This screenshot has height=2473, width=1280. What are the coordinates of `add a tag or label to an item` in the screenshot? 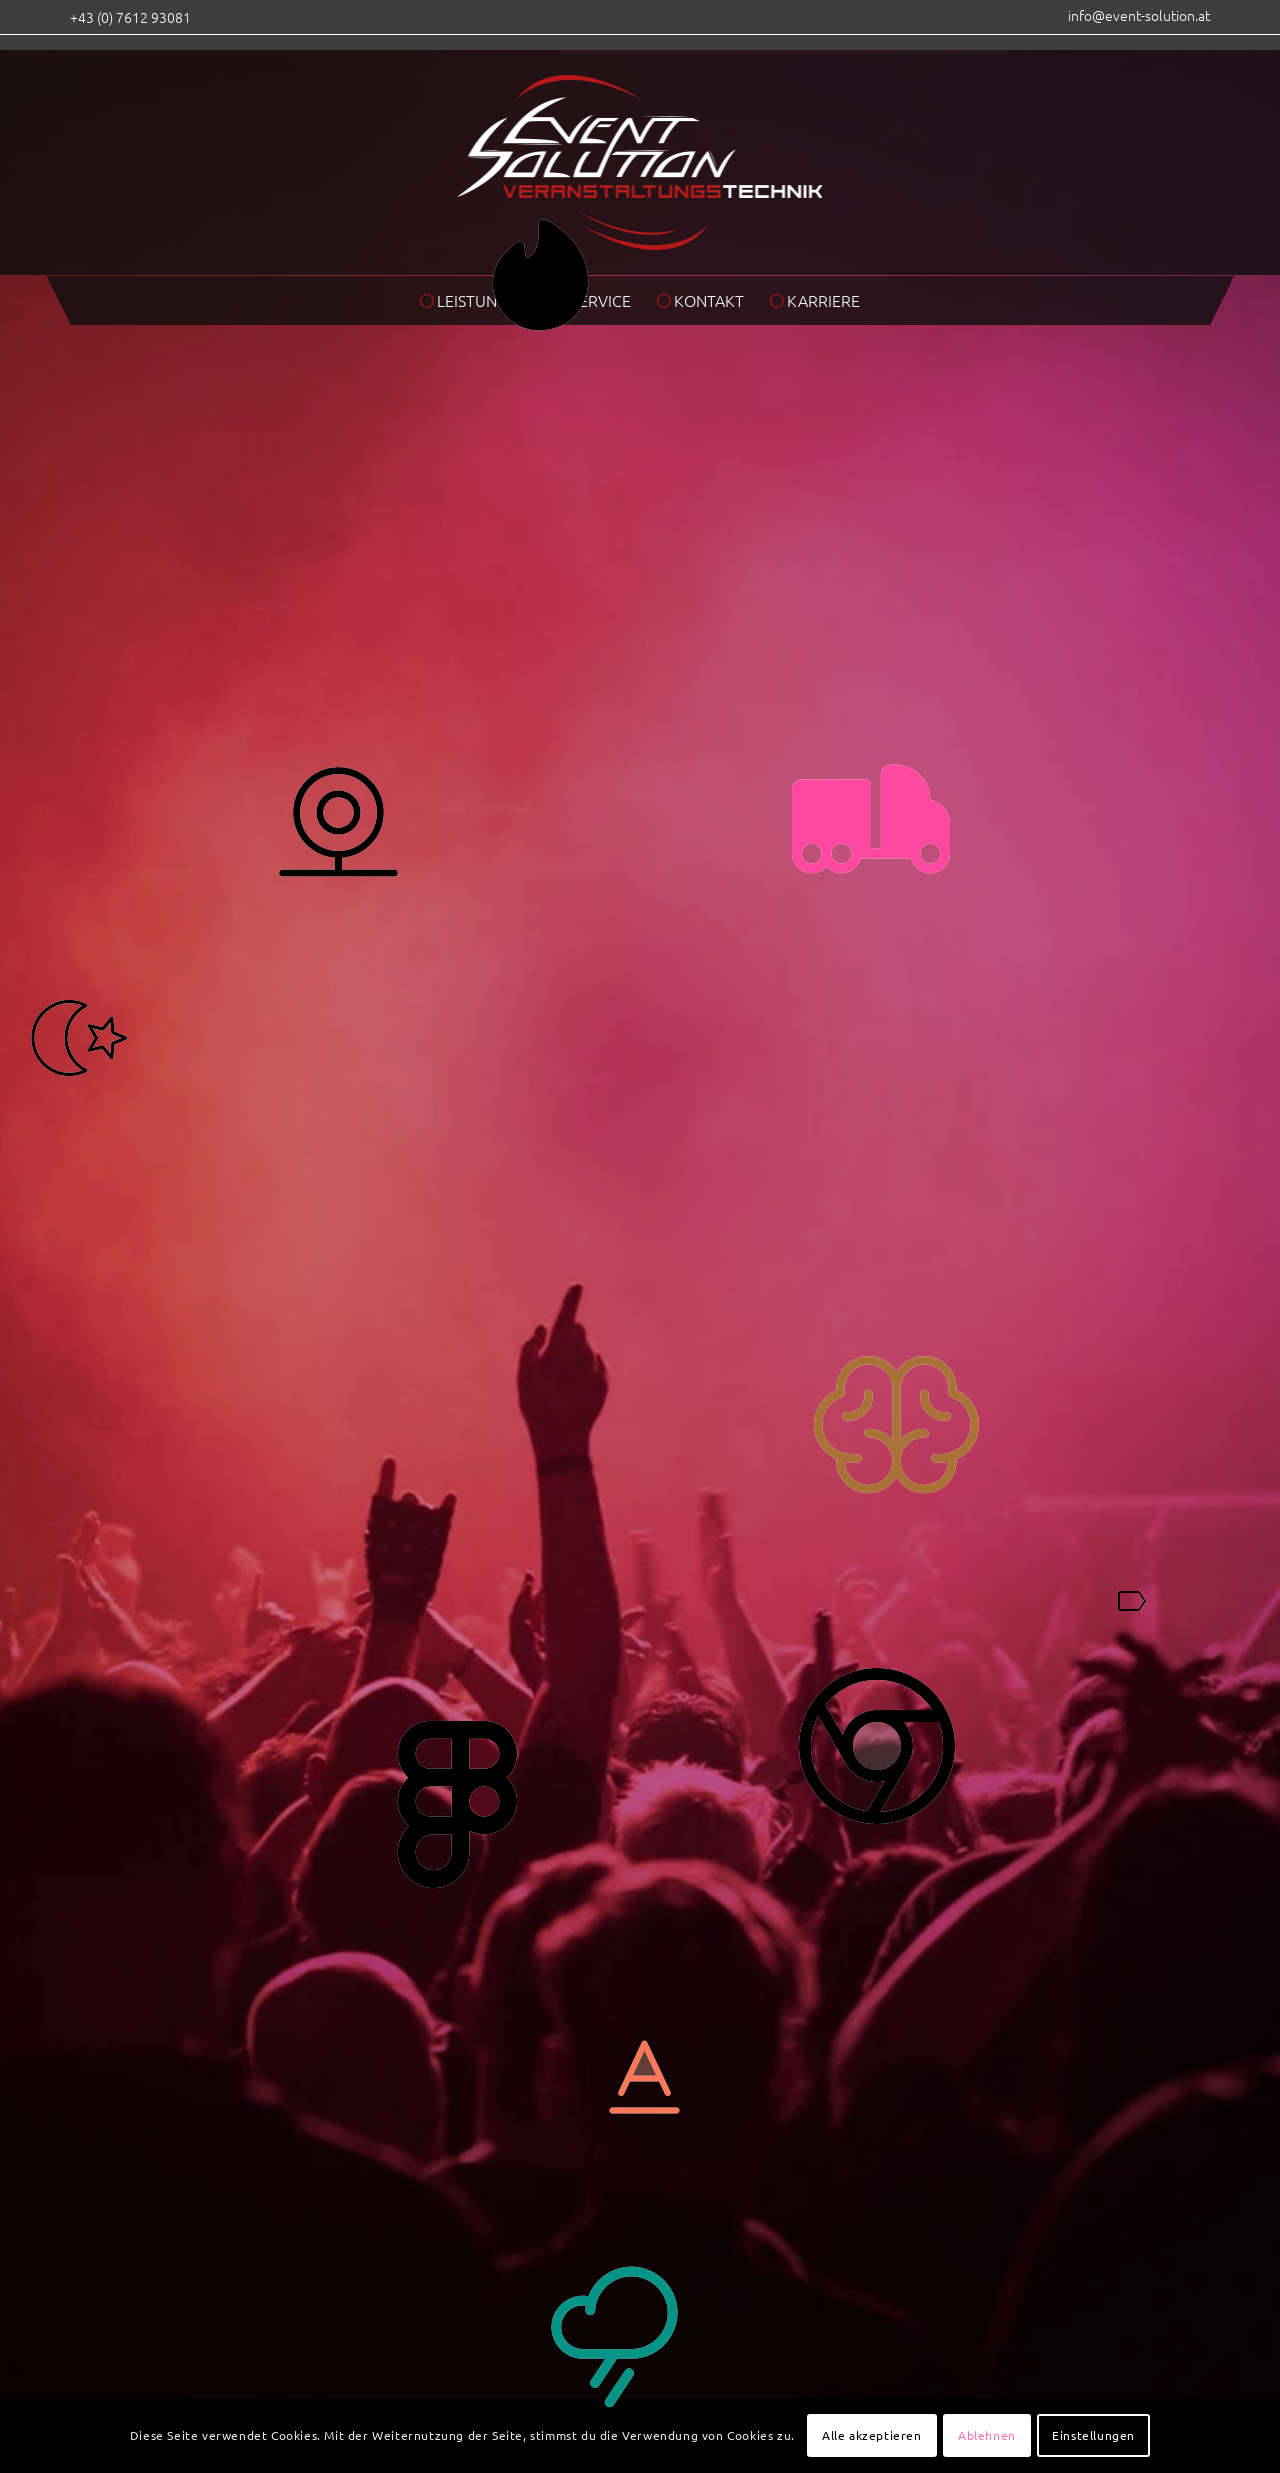 It's located at (1131, 1601).